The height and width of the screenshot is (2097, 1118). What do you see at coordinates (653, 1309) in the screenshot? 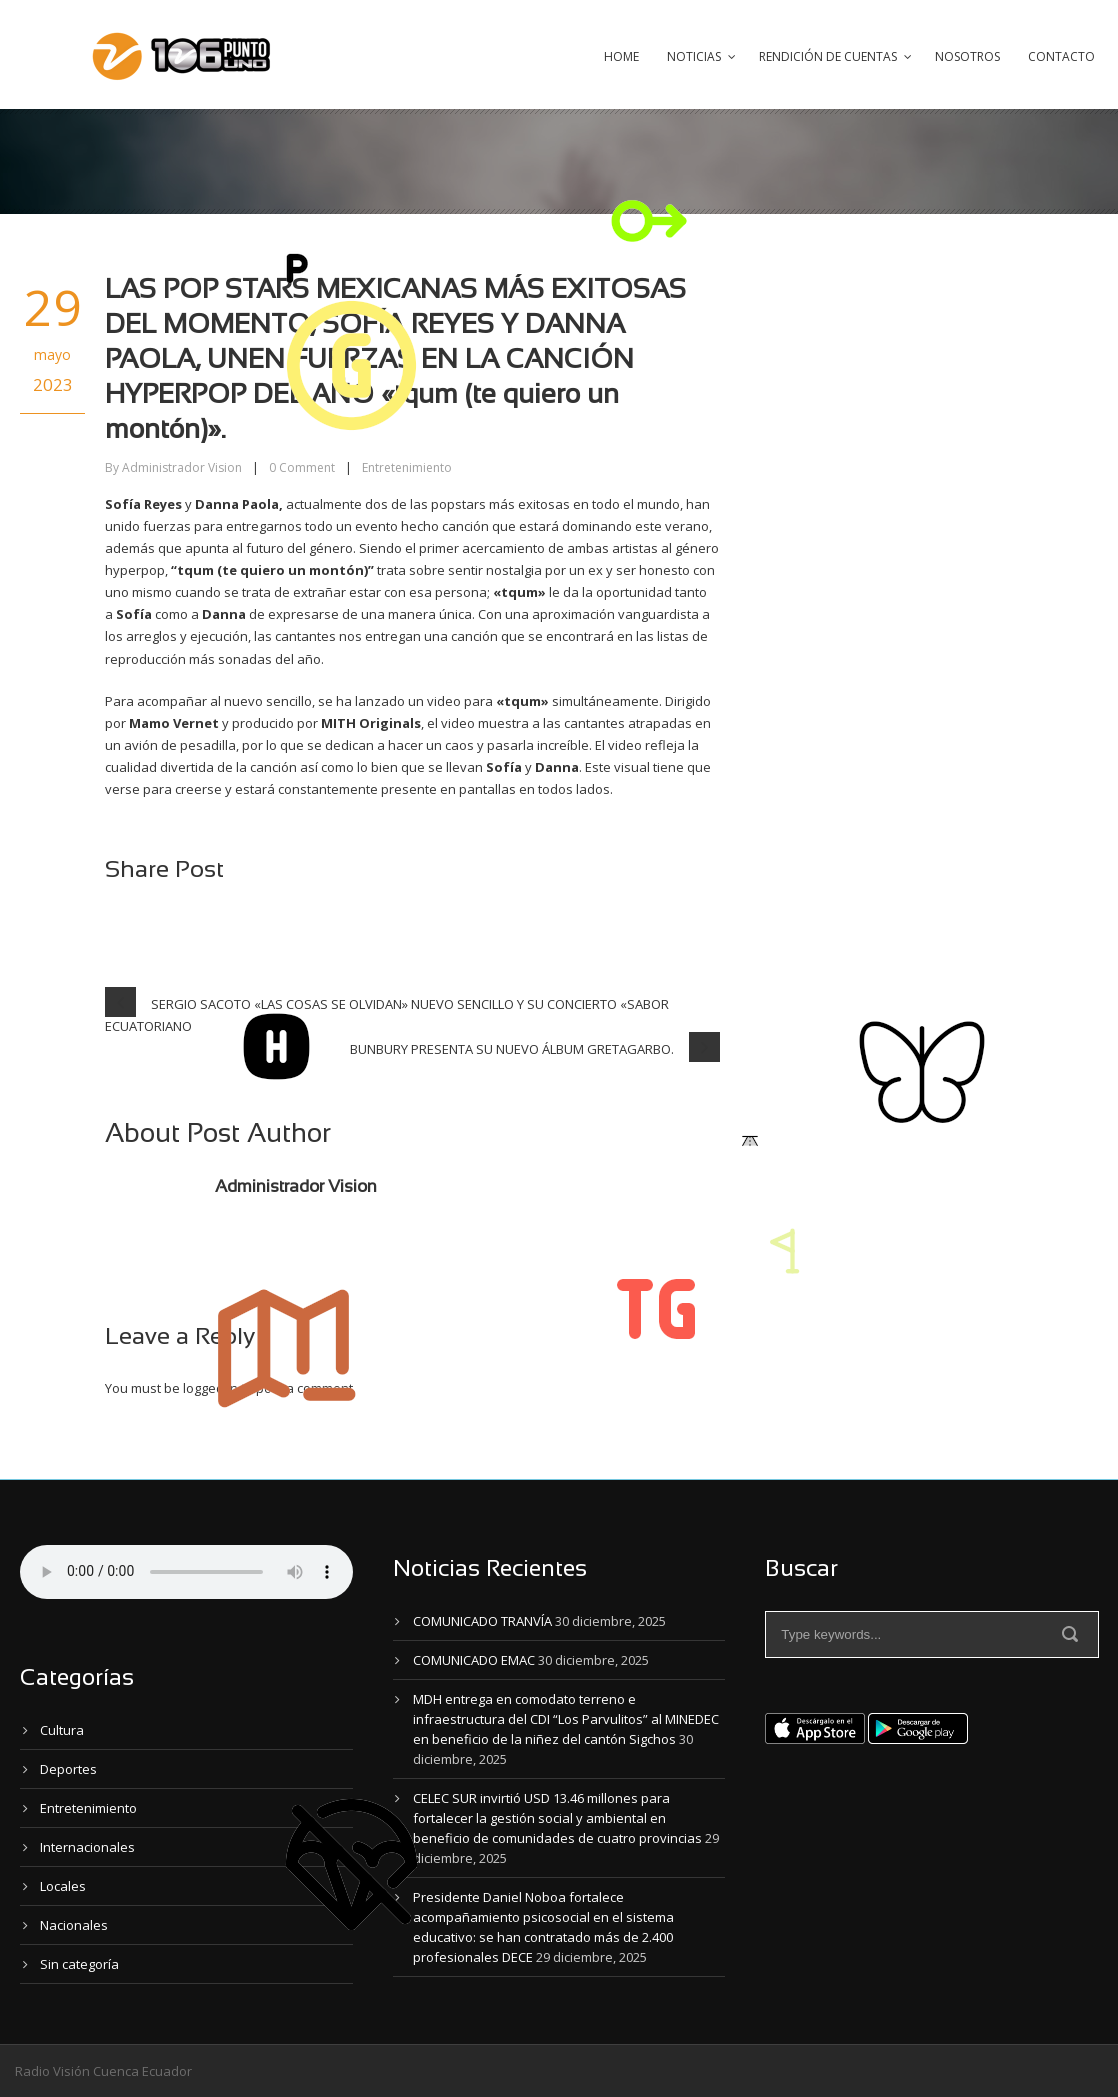
I see `tangent function in a math or calculator app` at bounding box center [653, 1309].